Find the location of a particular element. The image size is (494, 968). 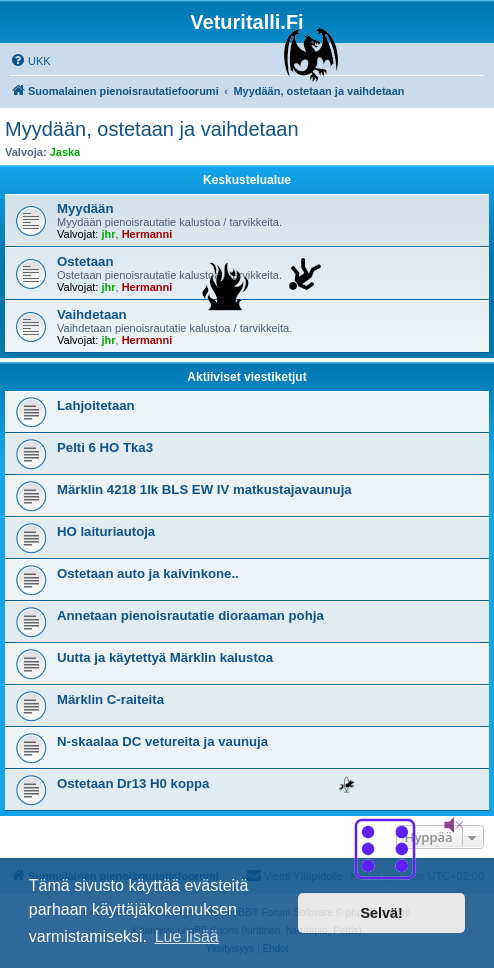

mute audio or sound is located at coordinates (453, 825).